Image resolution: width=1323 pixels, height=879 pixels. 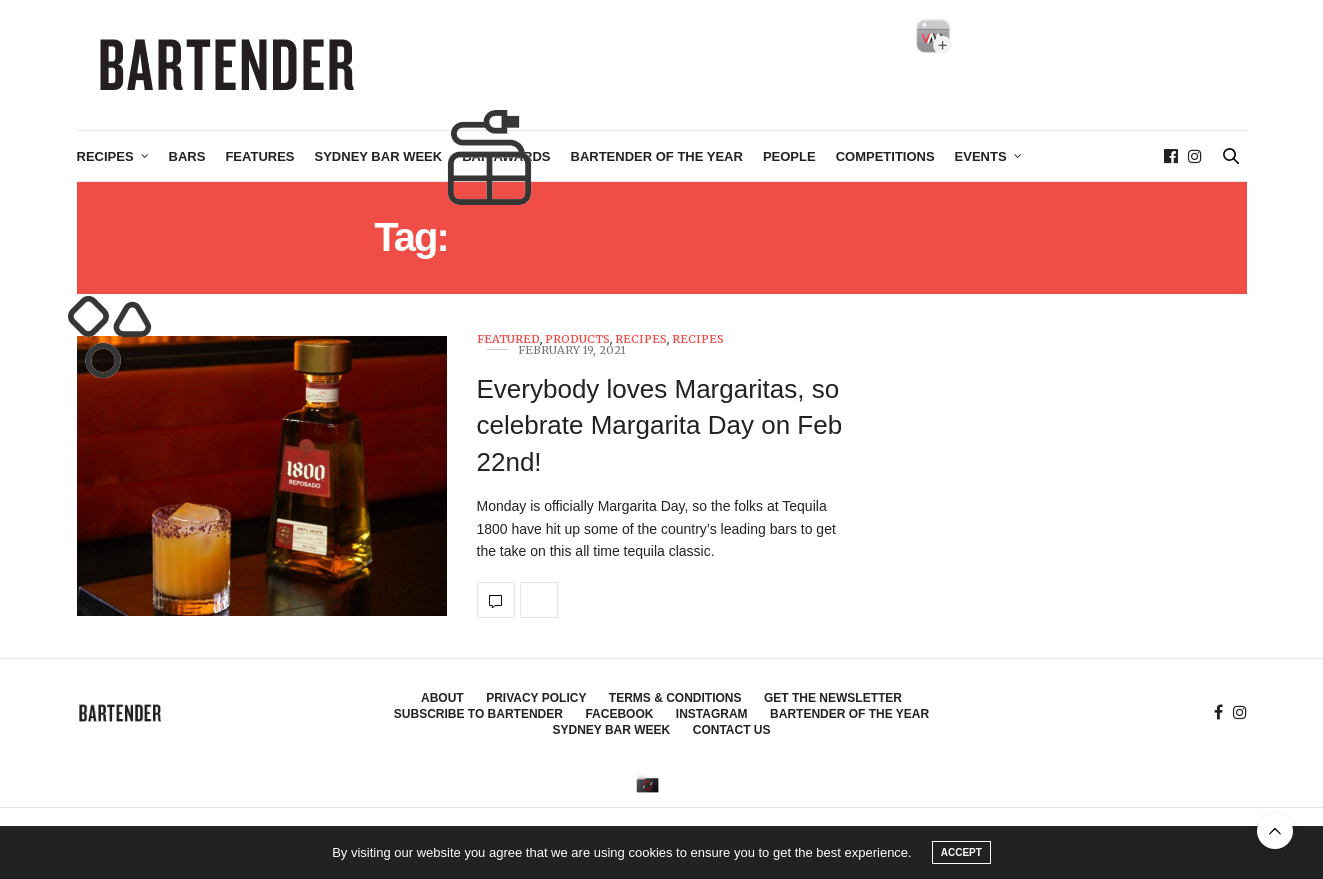 What do you see at coordinates (933, 36) in the screenshot?
I see `create a new virtual machine` at bounding box center [933, 36].